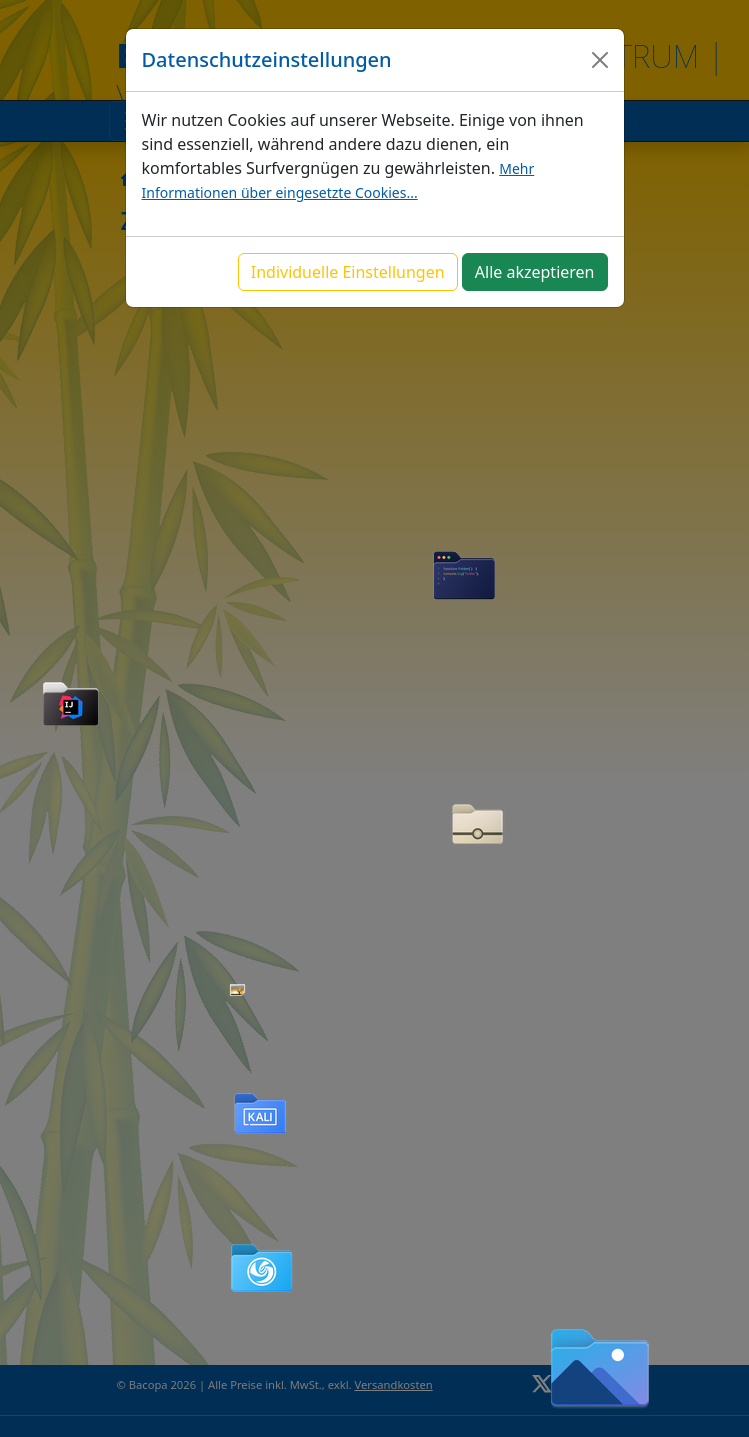 The width and height of the screenshot is (749, 1437). I want to click on indicates an image file type, so click(237, 990).